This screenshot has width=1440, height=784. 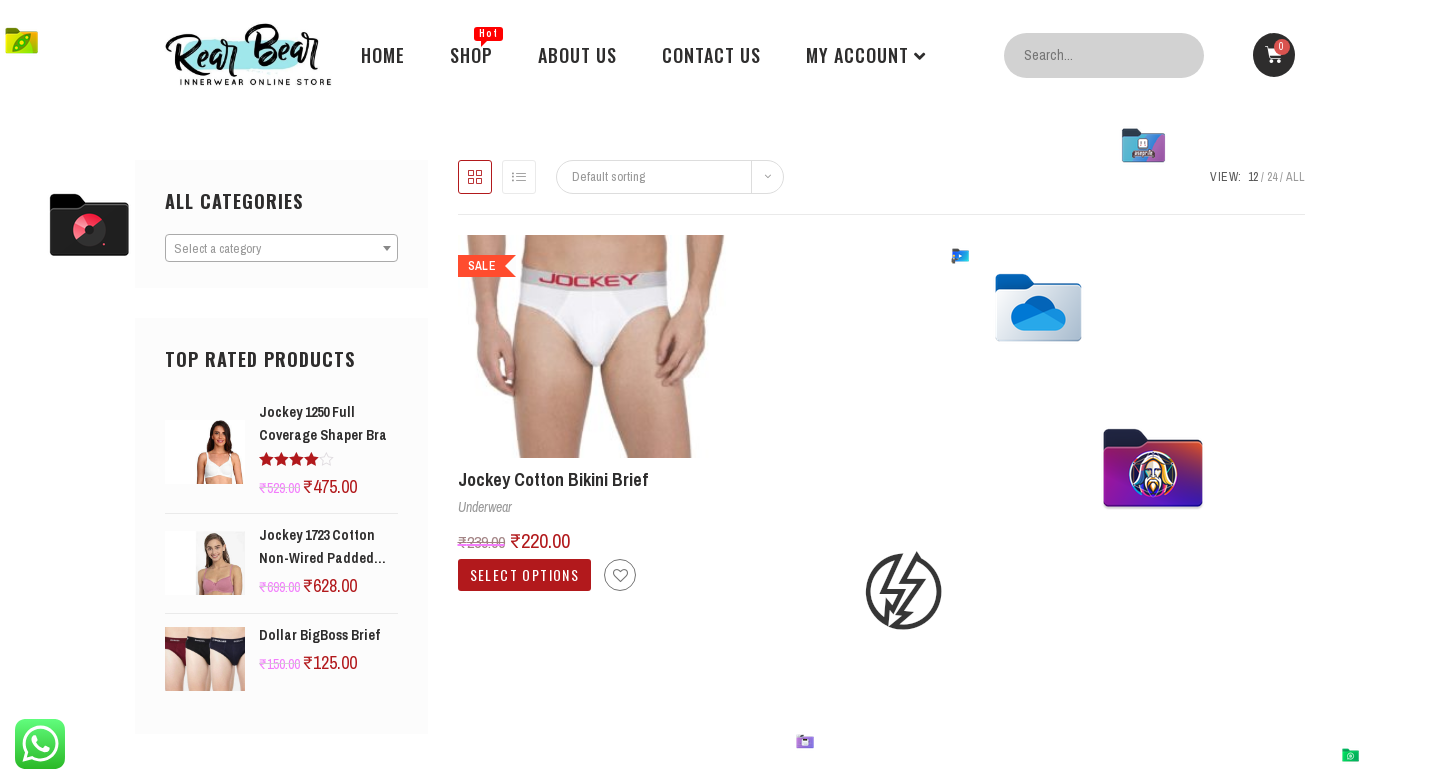 What do you see at coordinates (805, 742) in the screenshot?
I see `open motrix download manager folder` at bounding box center [805, 742].